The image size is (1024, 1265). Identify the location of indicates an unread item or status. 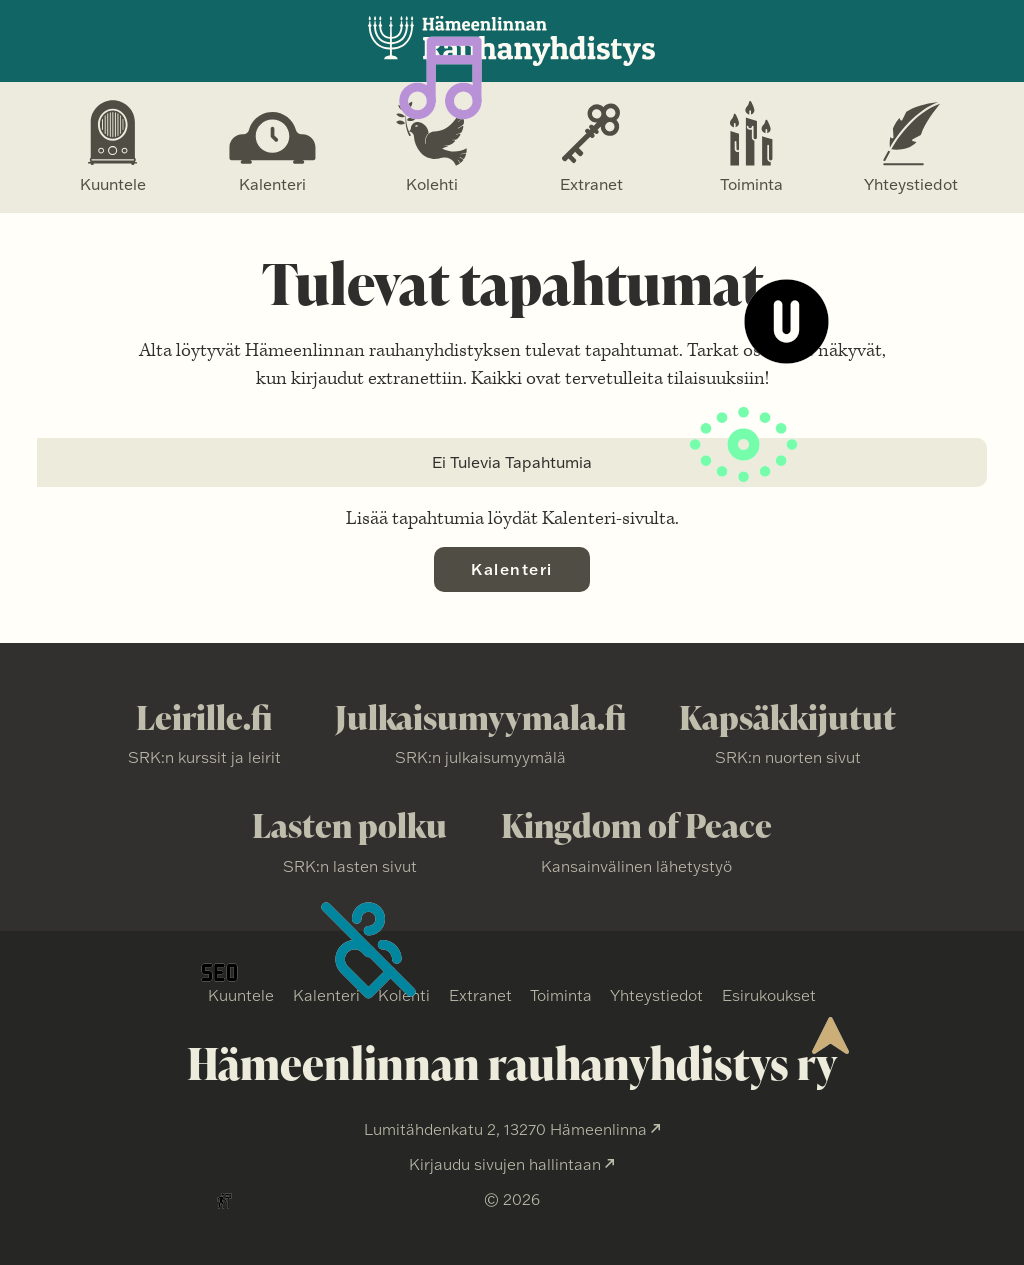
(786, 321).